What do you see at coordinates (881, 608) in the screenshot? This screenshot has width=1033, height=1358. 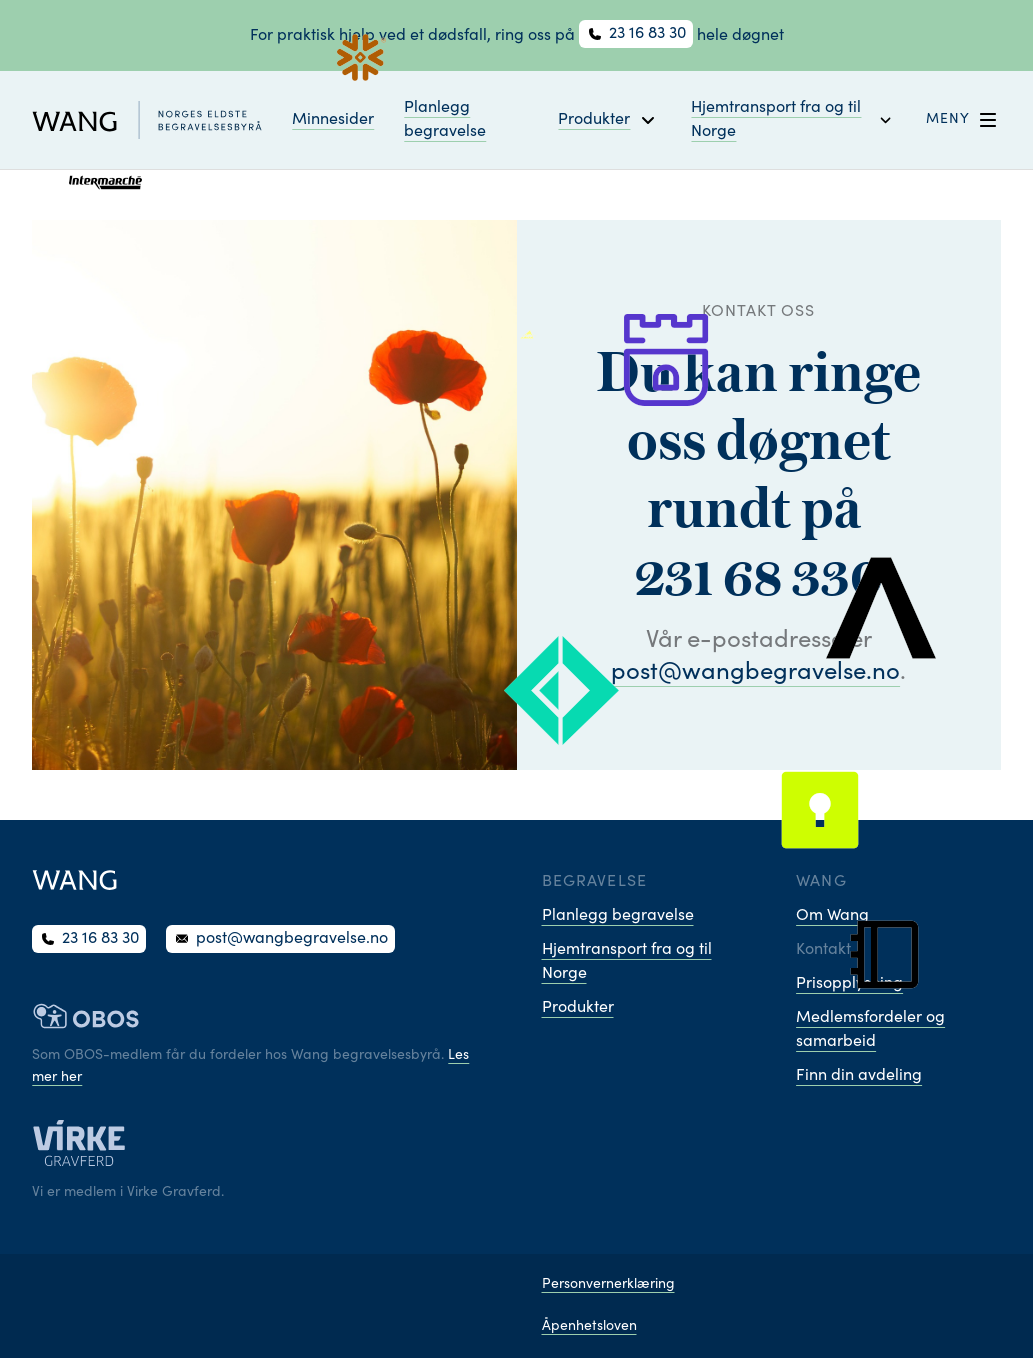 I see `visit teratail programming Q&A community` at bounding box center [881, 608].